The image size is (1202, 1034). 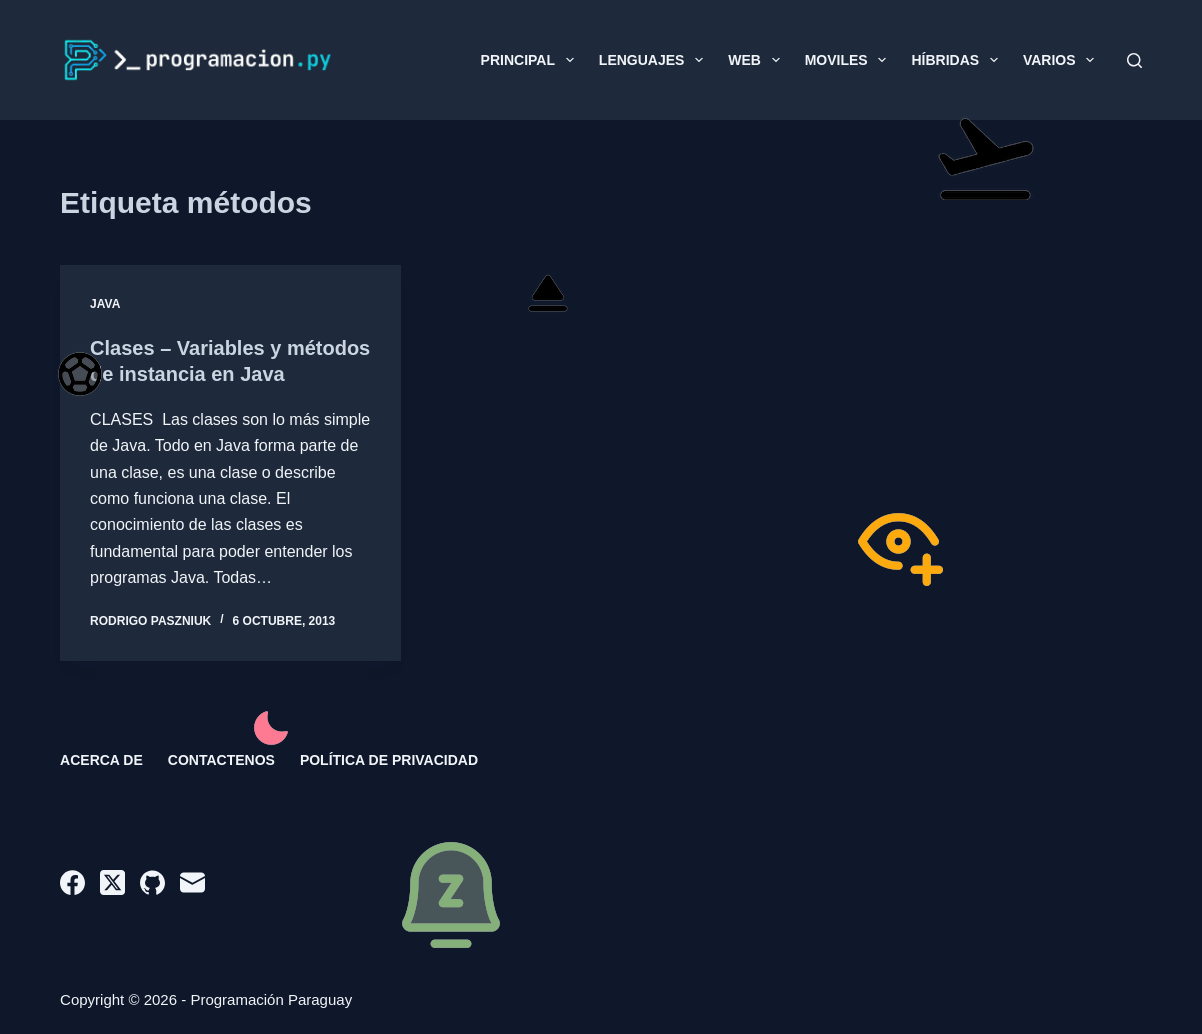 What do you see at coordinates (898, 541) in the screenshot?
I see `add to watchlist` at bounding box center [898, 541].